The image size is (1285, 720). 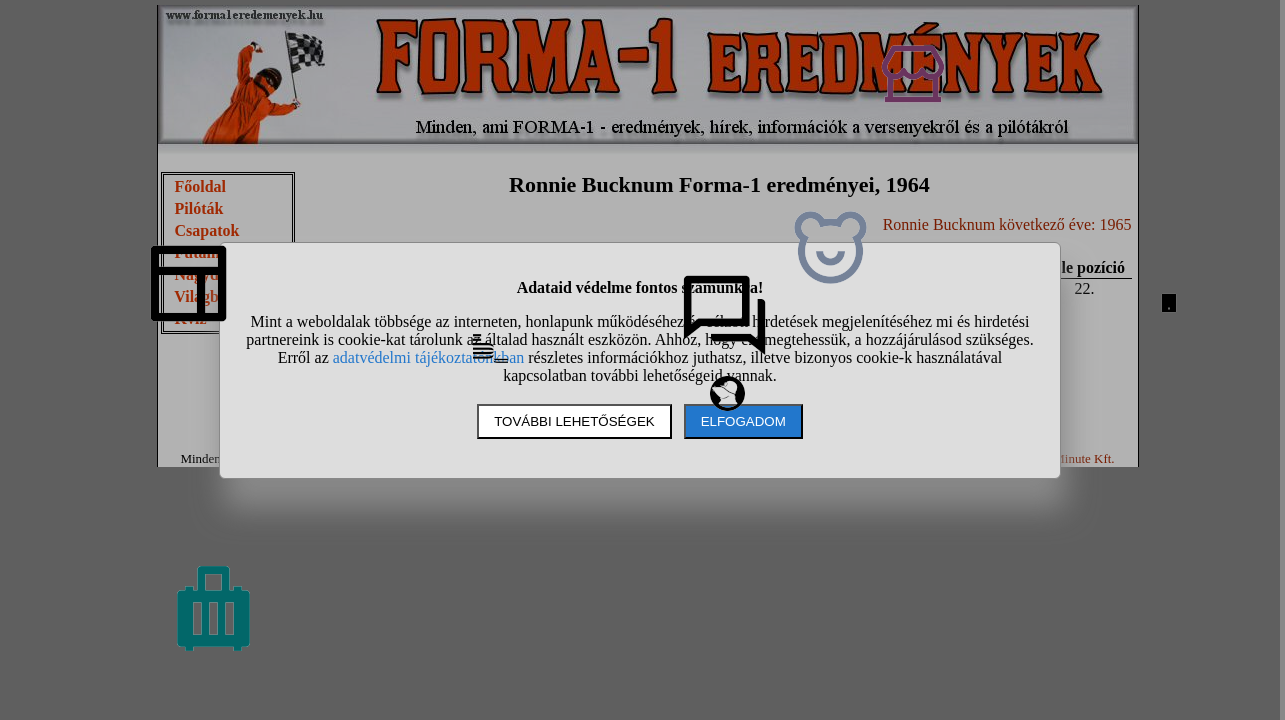 I want to click on select bear avatar or profile icon, so click(x=830, y=247).